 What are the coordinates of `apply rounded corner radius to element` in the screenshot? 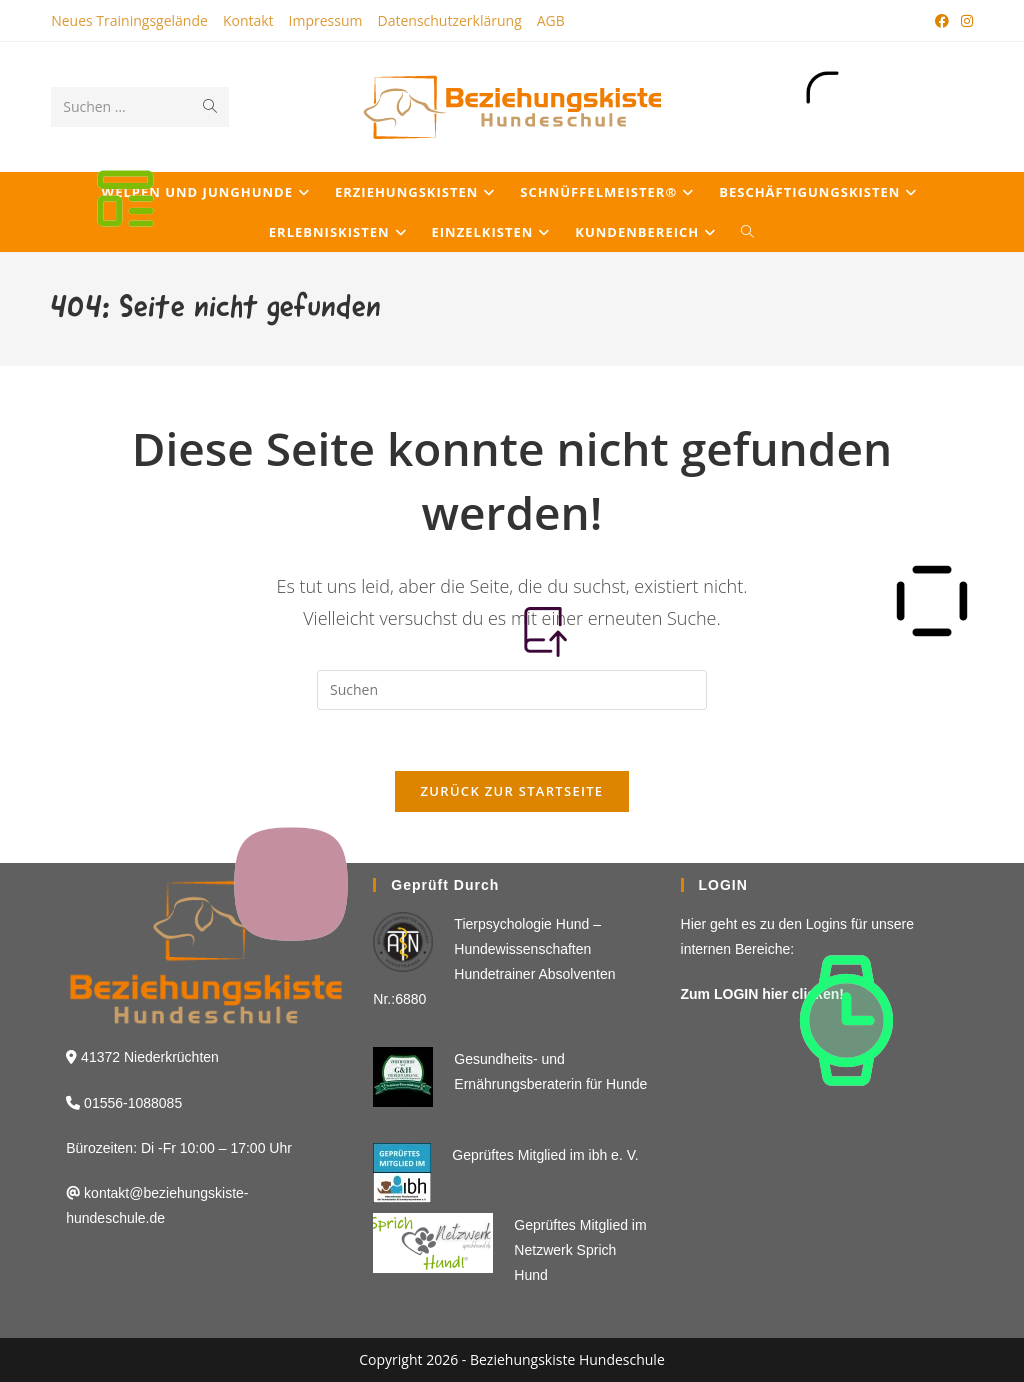 It's located at (822, 87).